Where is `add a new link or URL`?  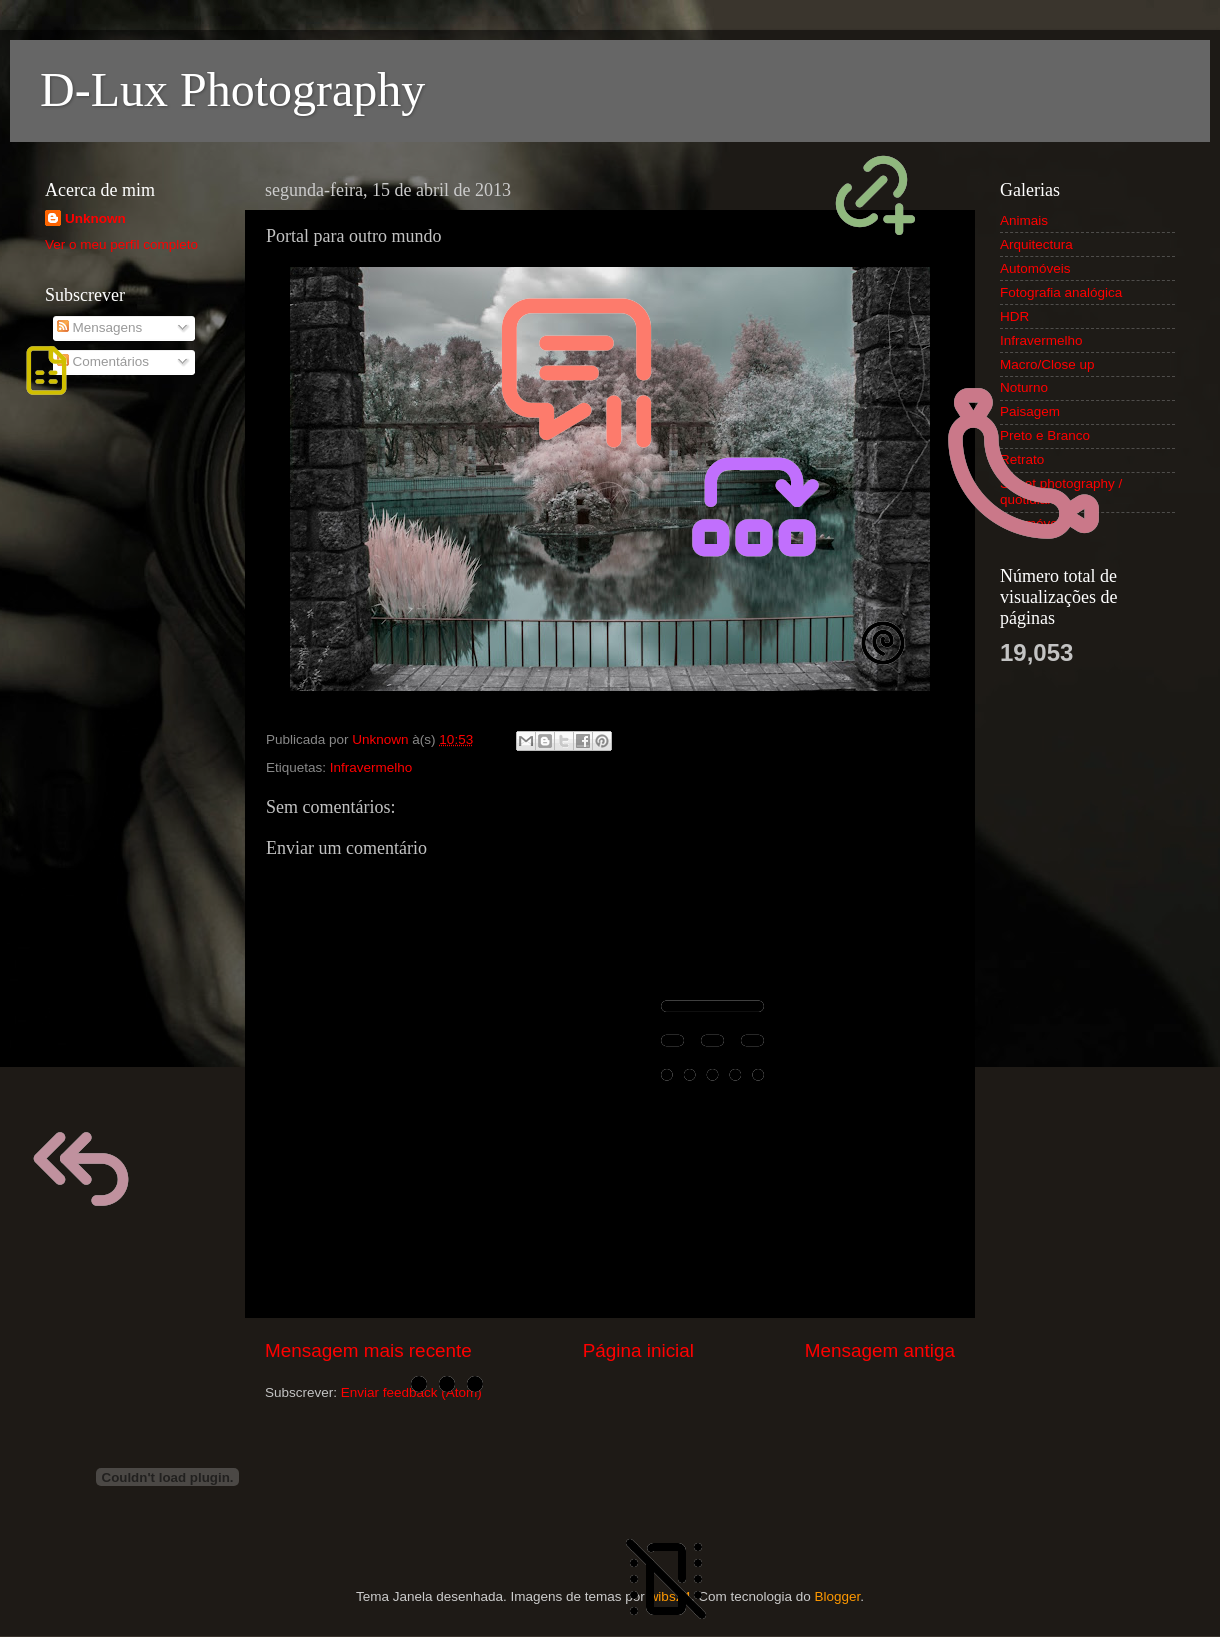
add a new link or URL is located at coordinates (871, 191).